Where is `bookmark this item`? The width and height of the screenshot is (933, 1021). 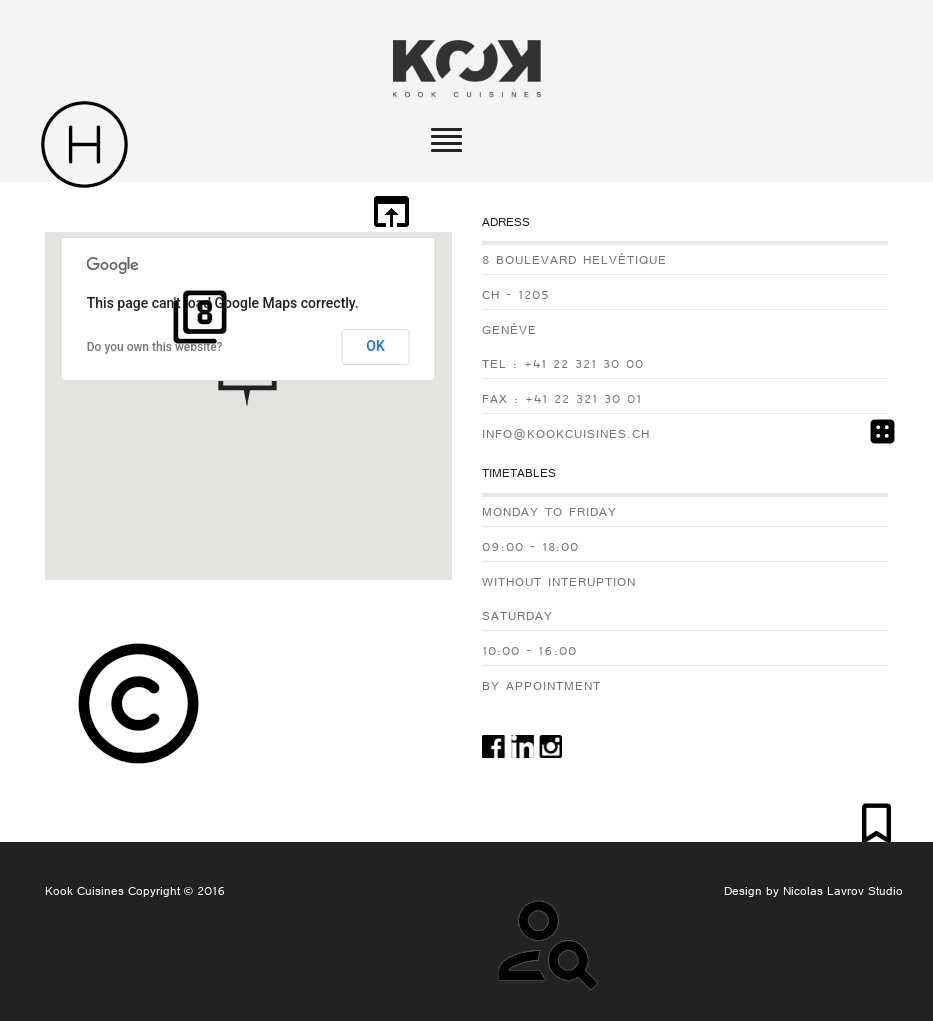 bookmark this item is located at coordinates (876, 822).